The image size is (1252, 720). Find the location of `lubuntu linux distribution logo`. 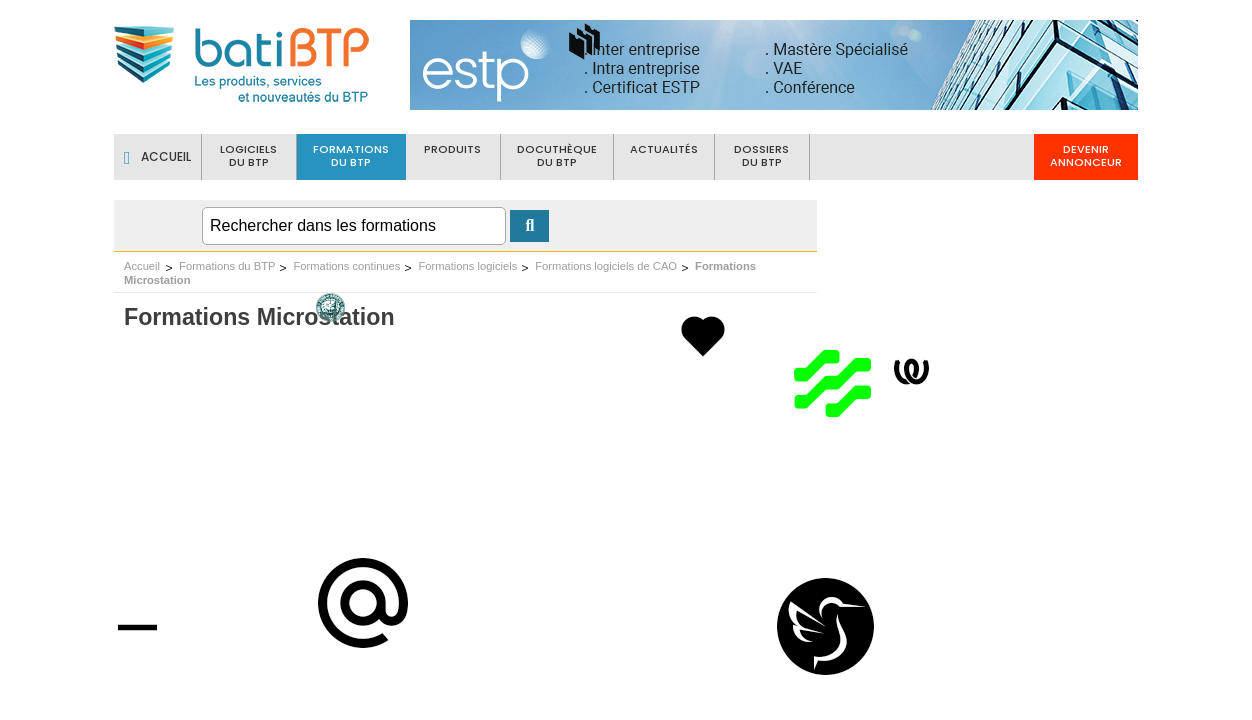

lubuntu linux distribution logo is located at coordinates (825, 626).